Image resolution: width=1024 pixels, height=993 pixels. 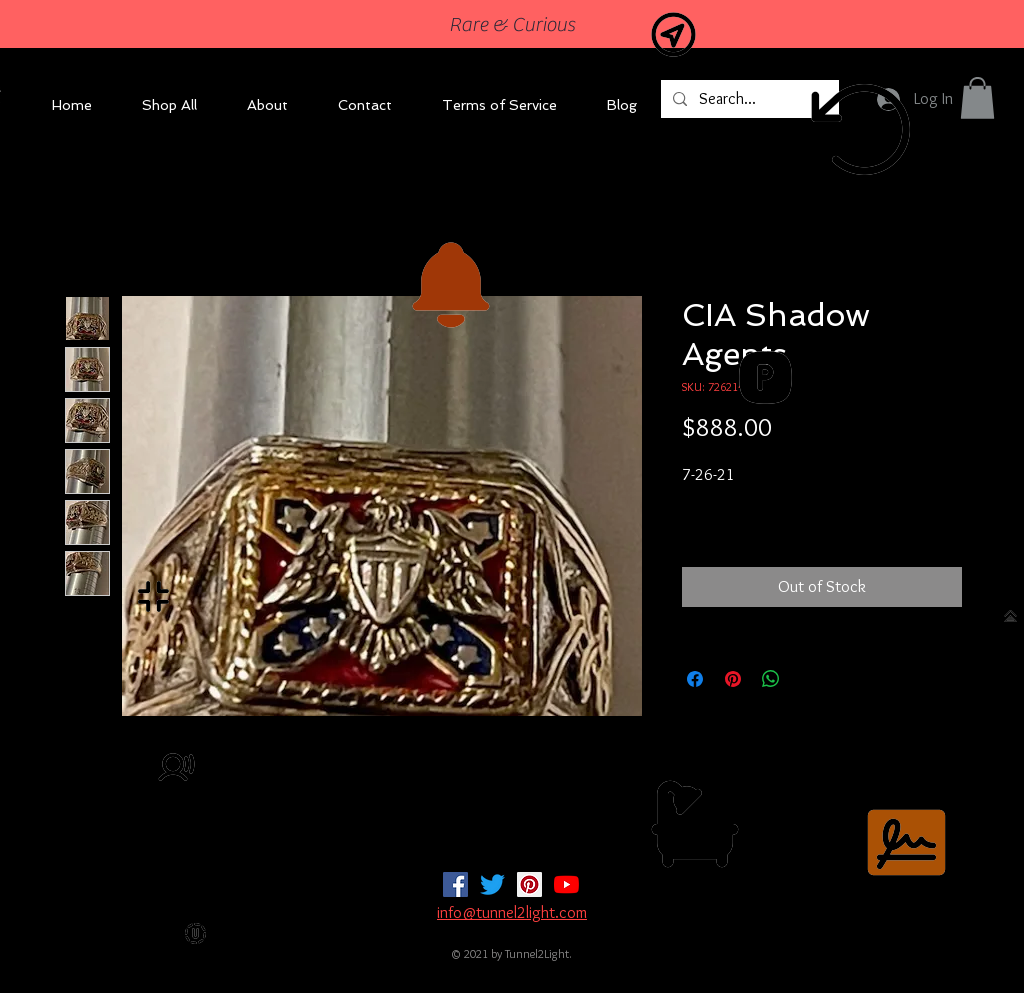 What do you see at coordinates (153, 596) in the screenshot?
I see `exit fullscreen mode` at bounding box center [153, 596].